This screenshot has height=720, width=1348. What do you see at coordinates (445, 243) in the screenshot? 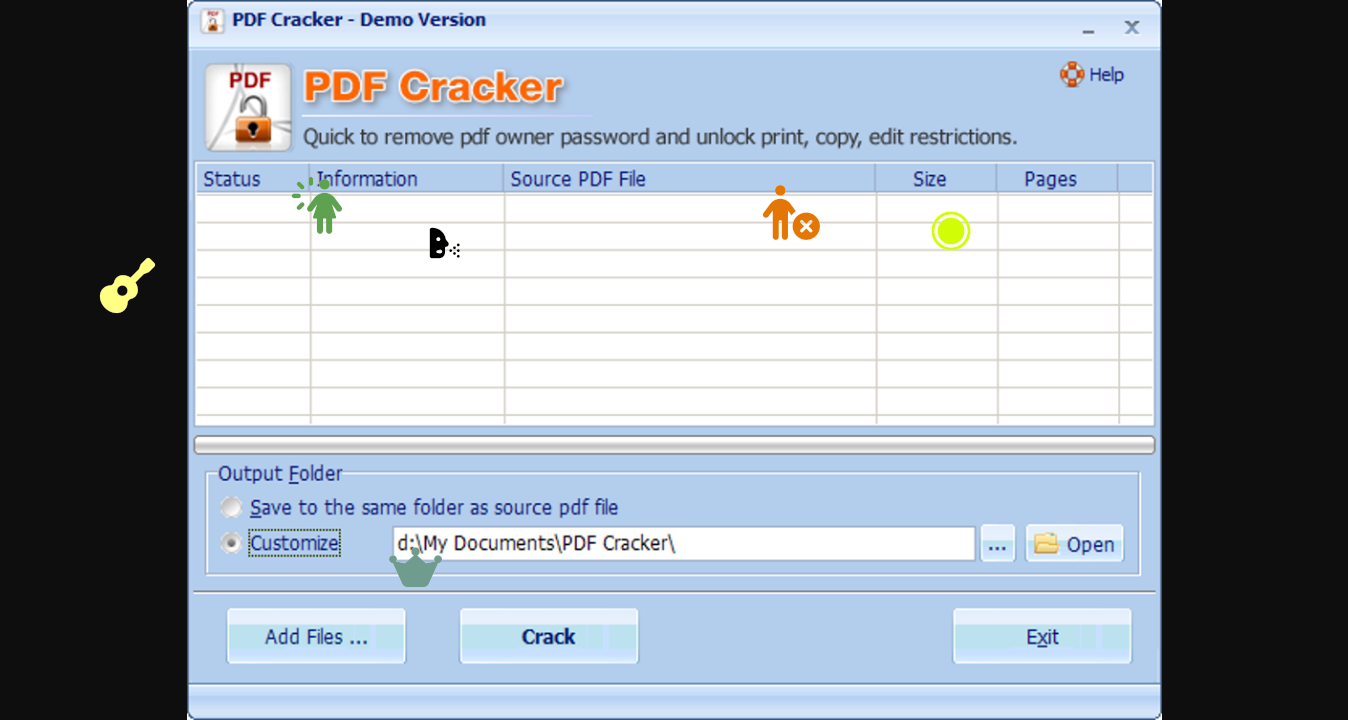
I see `report respiratory symptoms` at bounding box center [445, 243].